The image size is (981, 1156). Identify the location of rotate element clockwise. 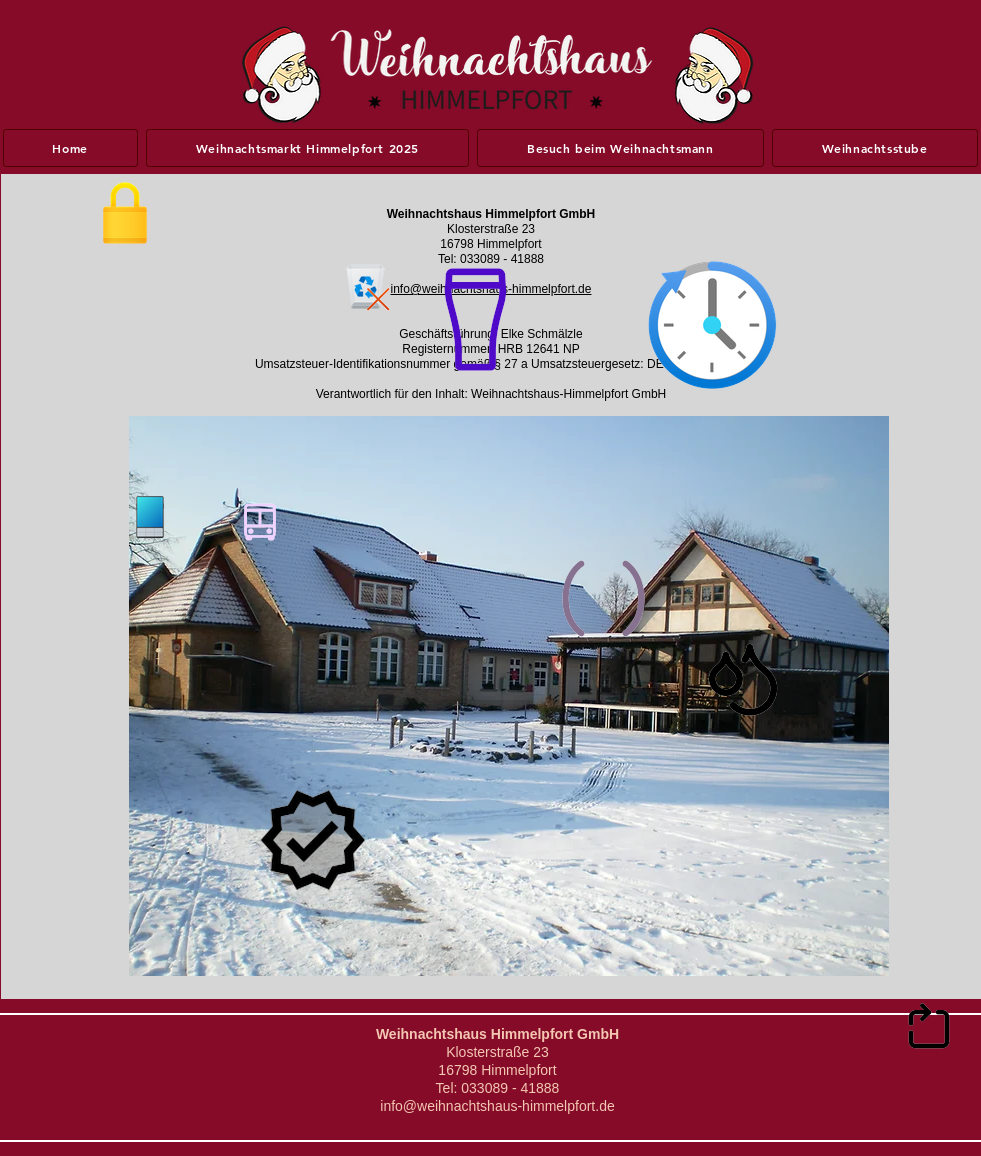
(929, 1028).